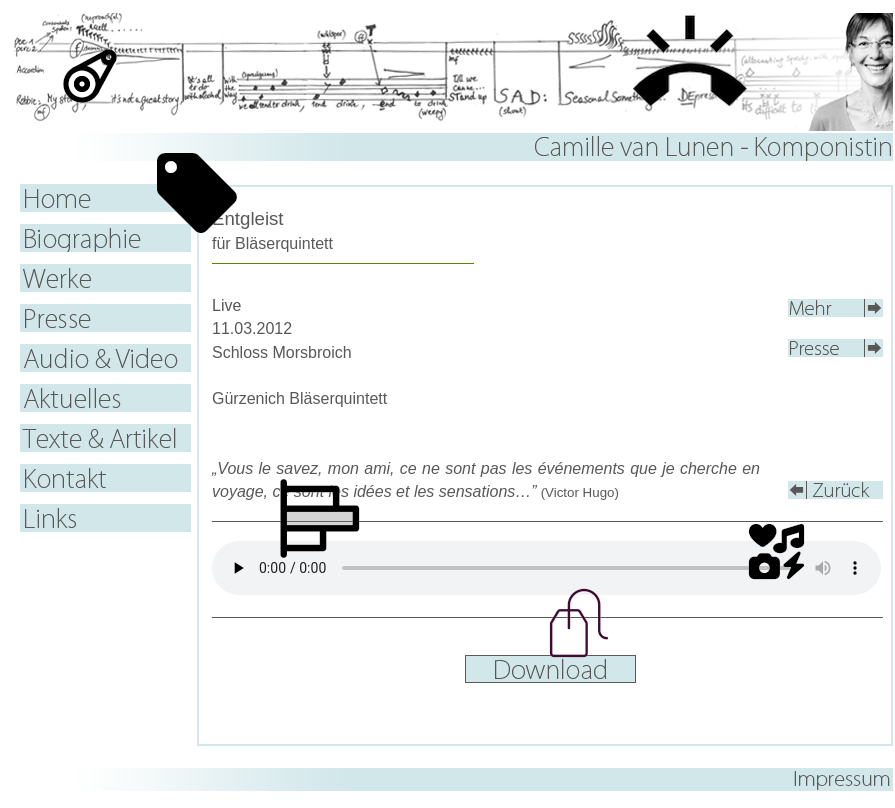 This screenshot has width=895, height=808. What do you see at coordinates (316, 518) in the screenshot?
I see `view horizontal bar chart data` at bounding box center [316, 518].